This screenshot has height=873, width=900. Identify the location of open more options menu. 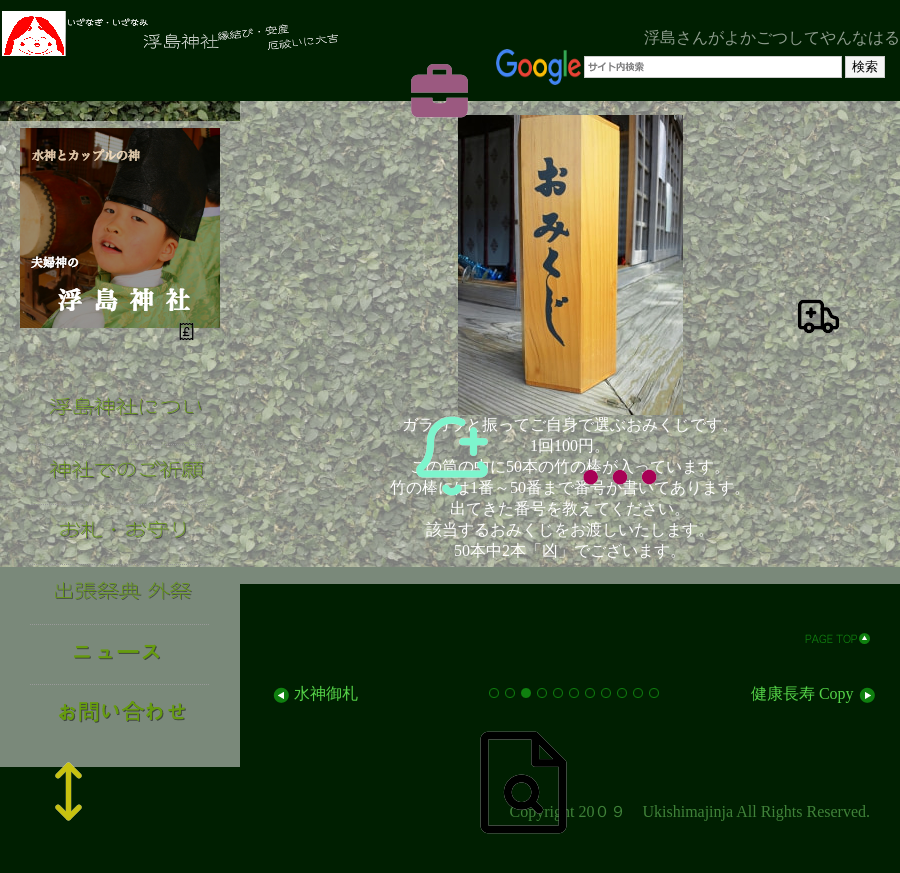
(620, 477).